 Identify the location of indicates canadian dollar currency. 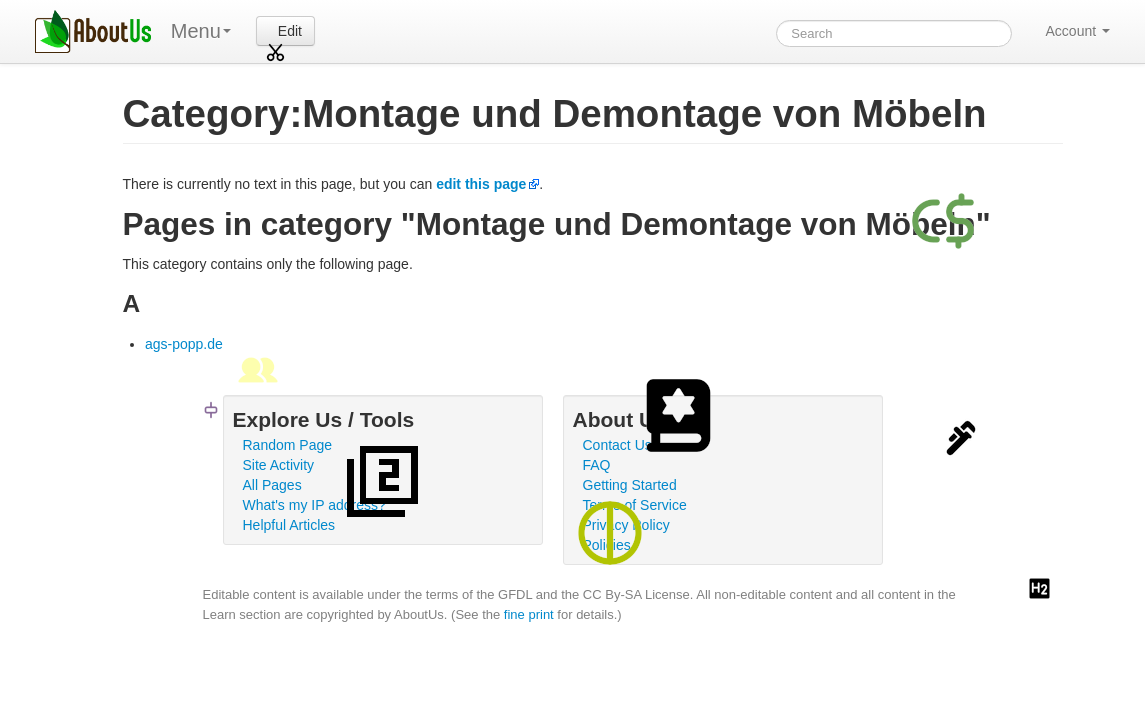
(943, 221).